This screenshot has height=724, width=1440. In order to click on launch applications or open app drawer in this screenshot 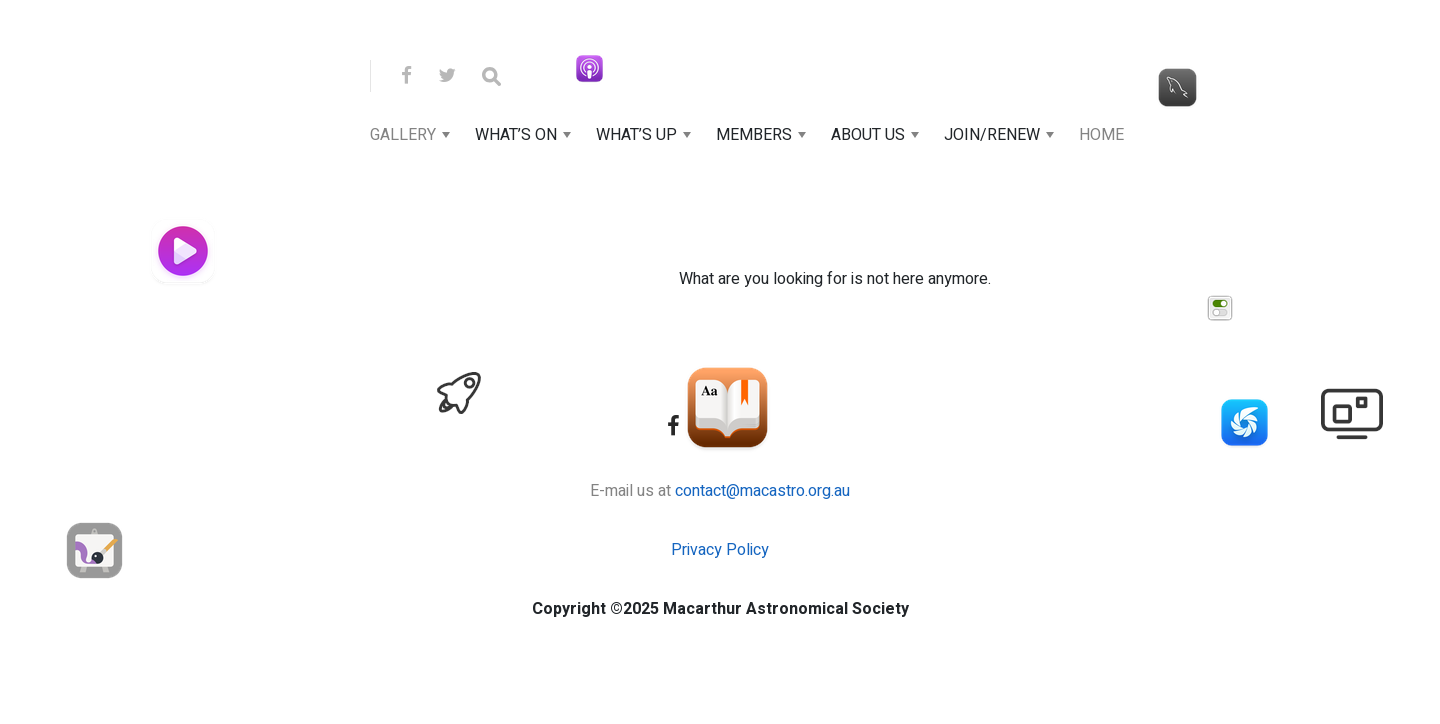, I will do `click(459, 393)`.